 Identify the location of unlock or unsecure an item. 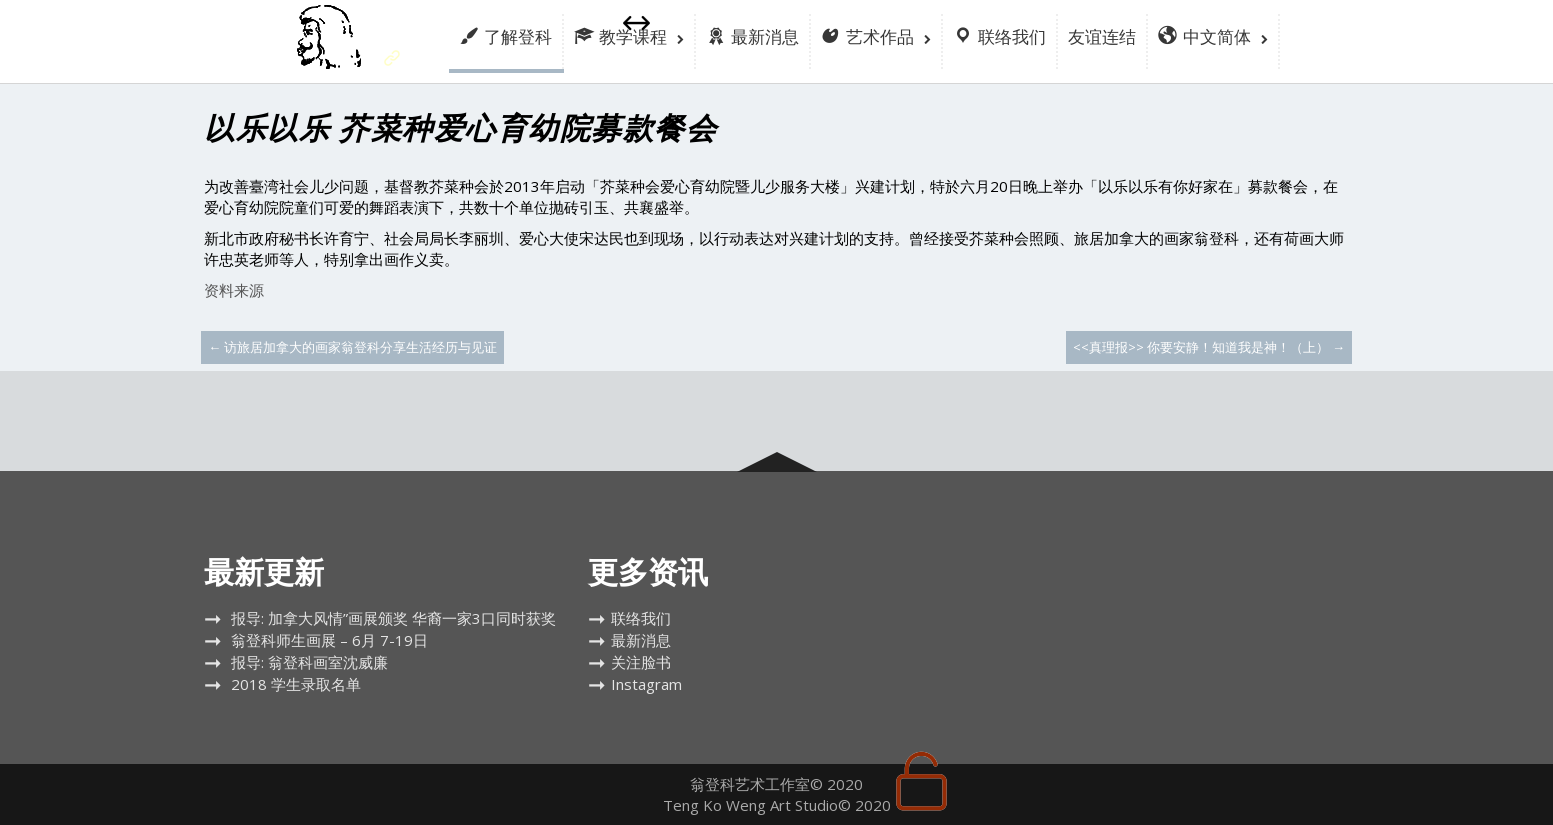
(921, 782).